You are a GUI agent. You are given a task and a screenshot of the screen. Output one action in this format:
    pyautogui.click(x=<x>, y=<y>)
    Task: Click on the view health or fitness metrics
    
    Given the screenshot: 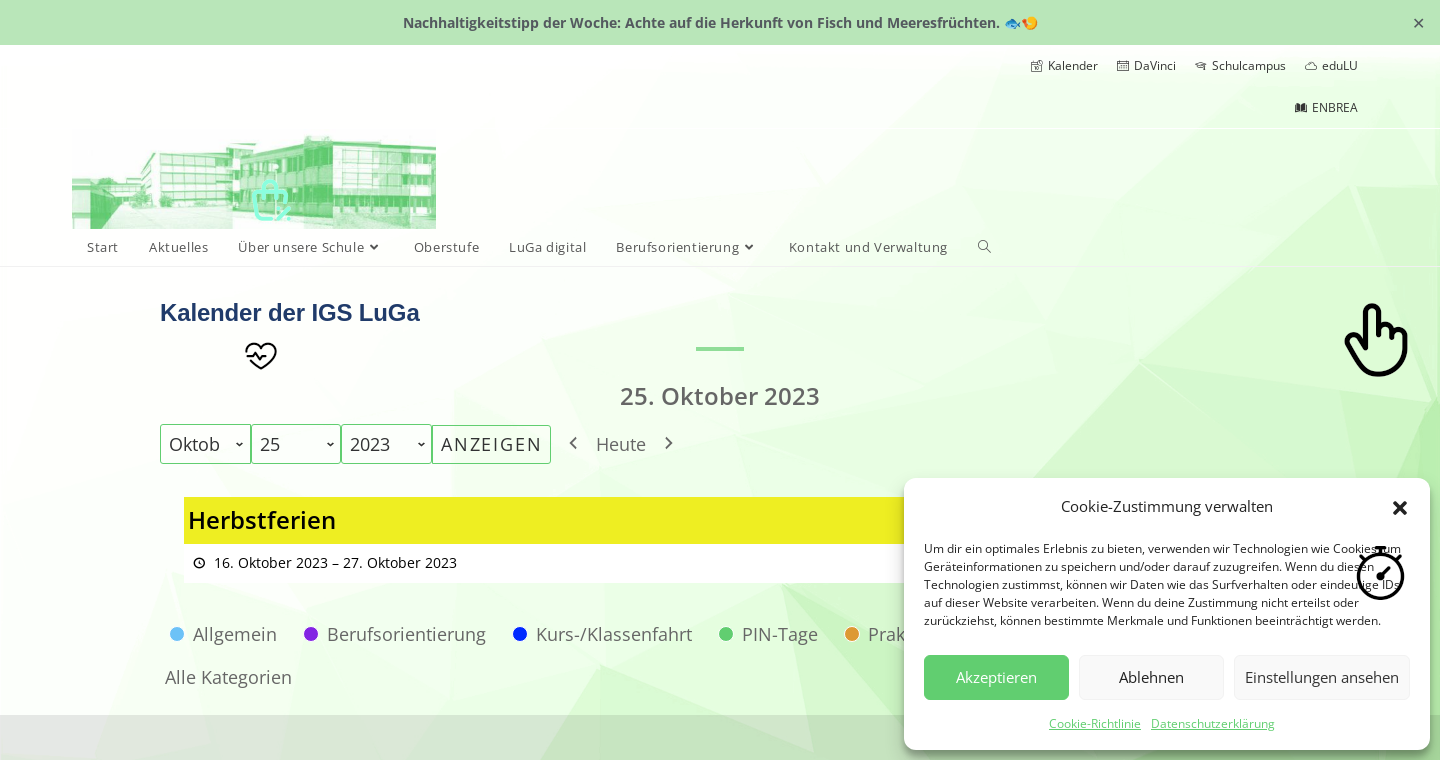 What is the action you would take?
    pyautogui.click(x=261, y=355)
    